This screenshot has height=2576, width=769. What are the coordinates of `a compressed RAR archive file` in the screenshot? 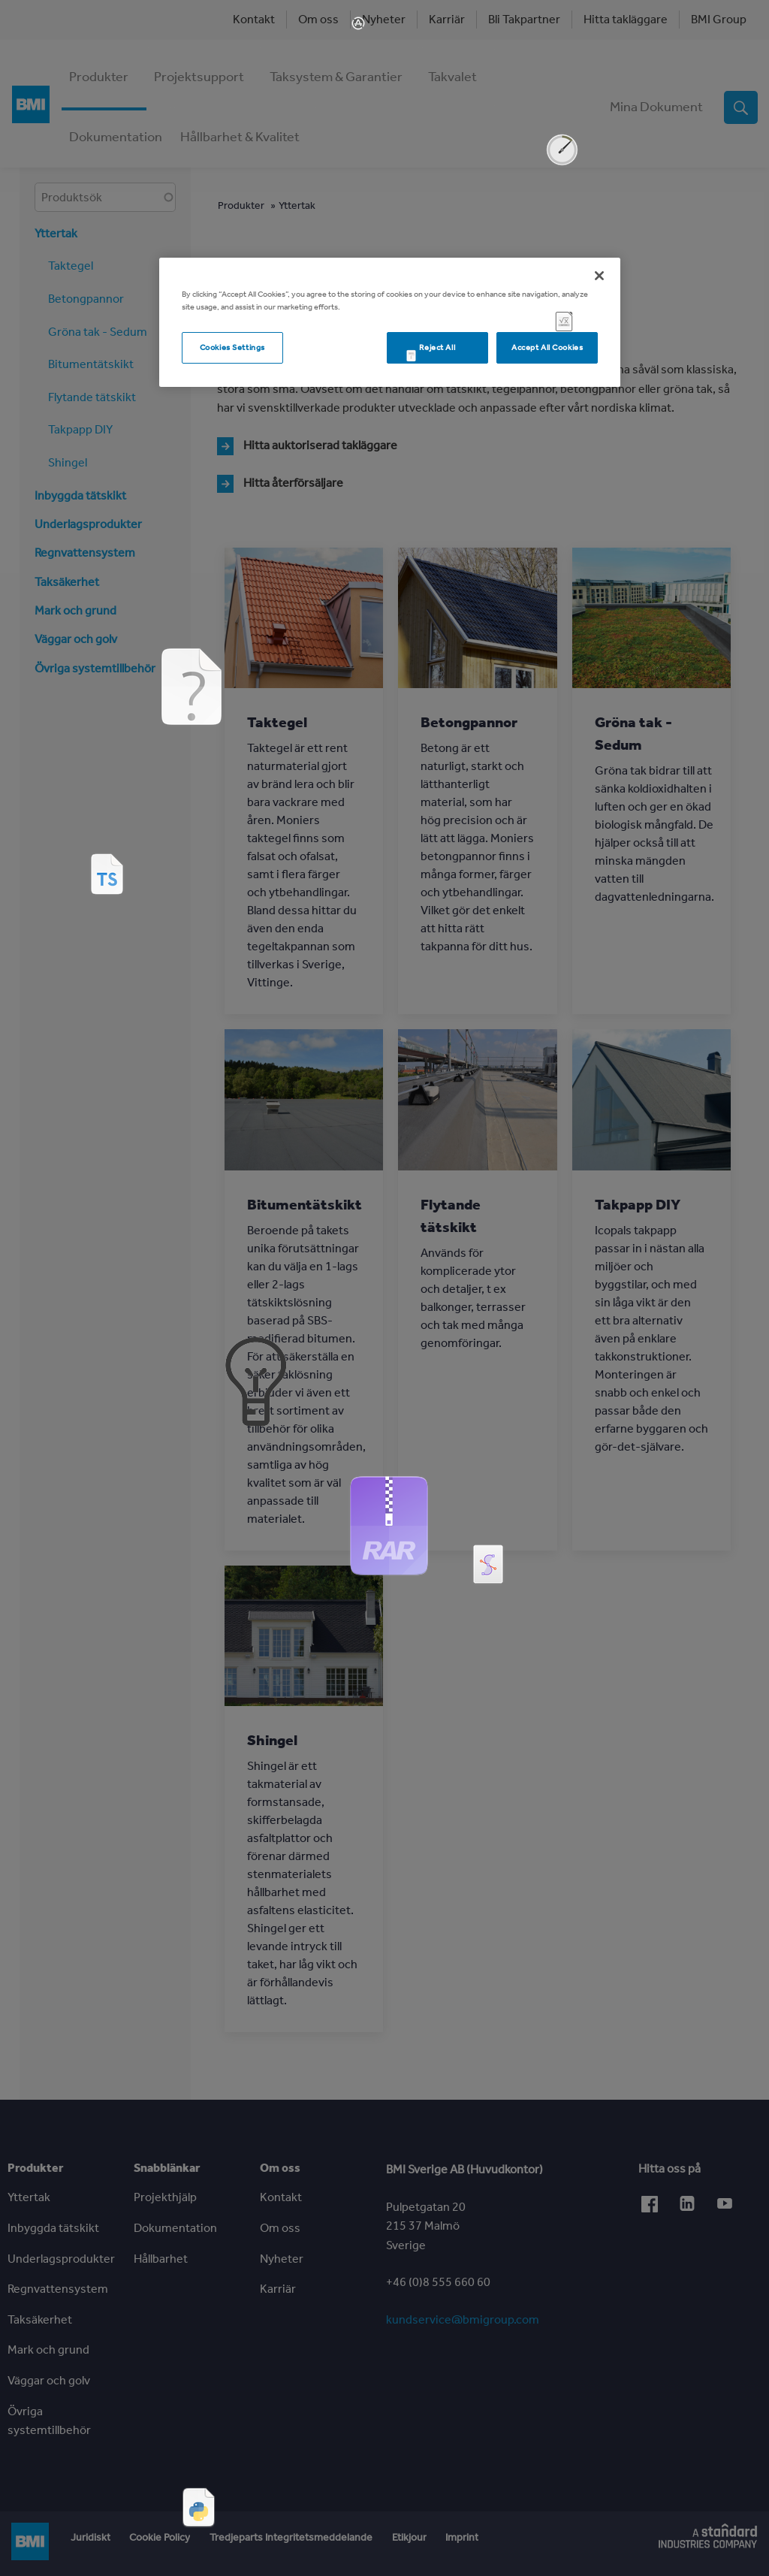 It's located at (389, 1526).